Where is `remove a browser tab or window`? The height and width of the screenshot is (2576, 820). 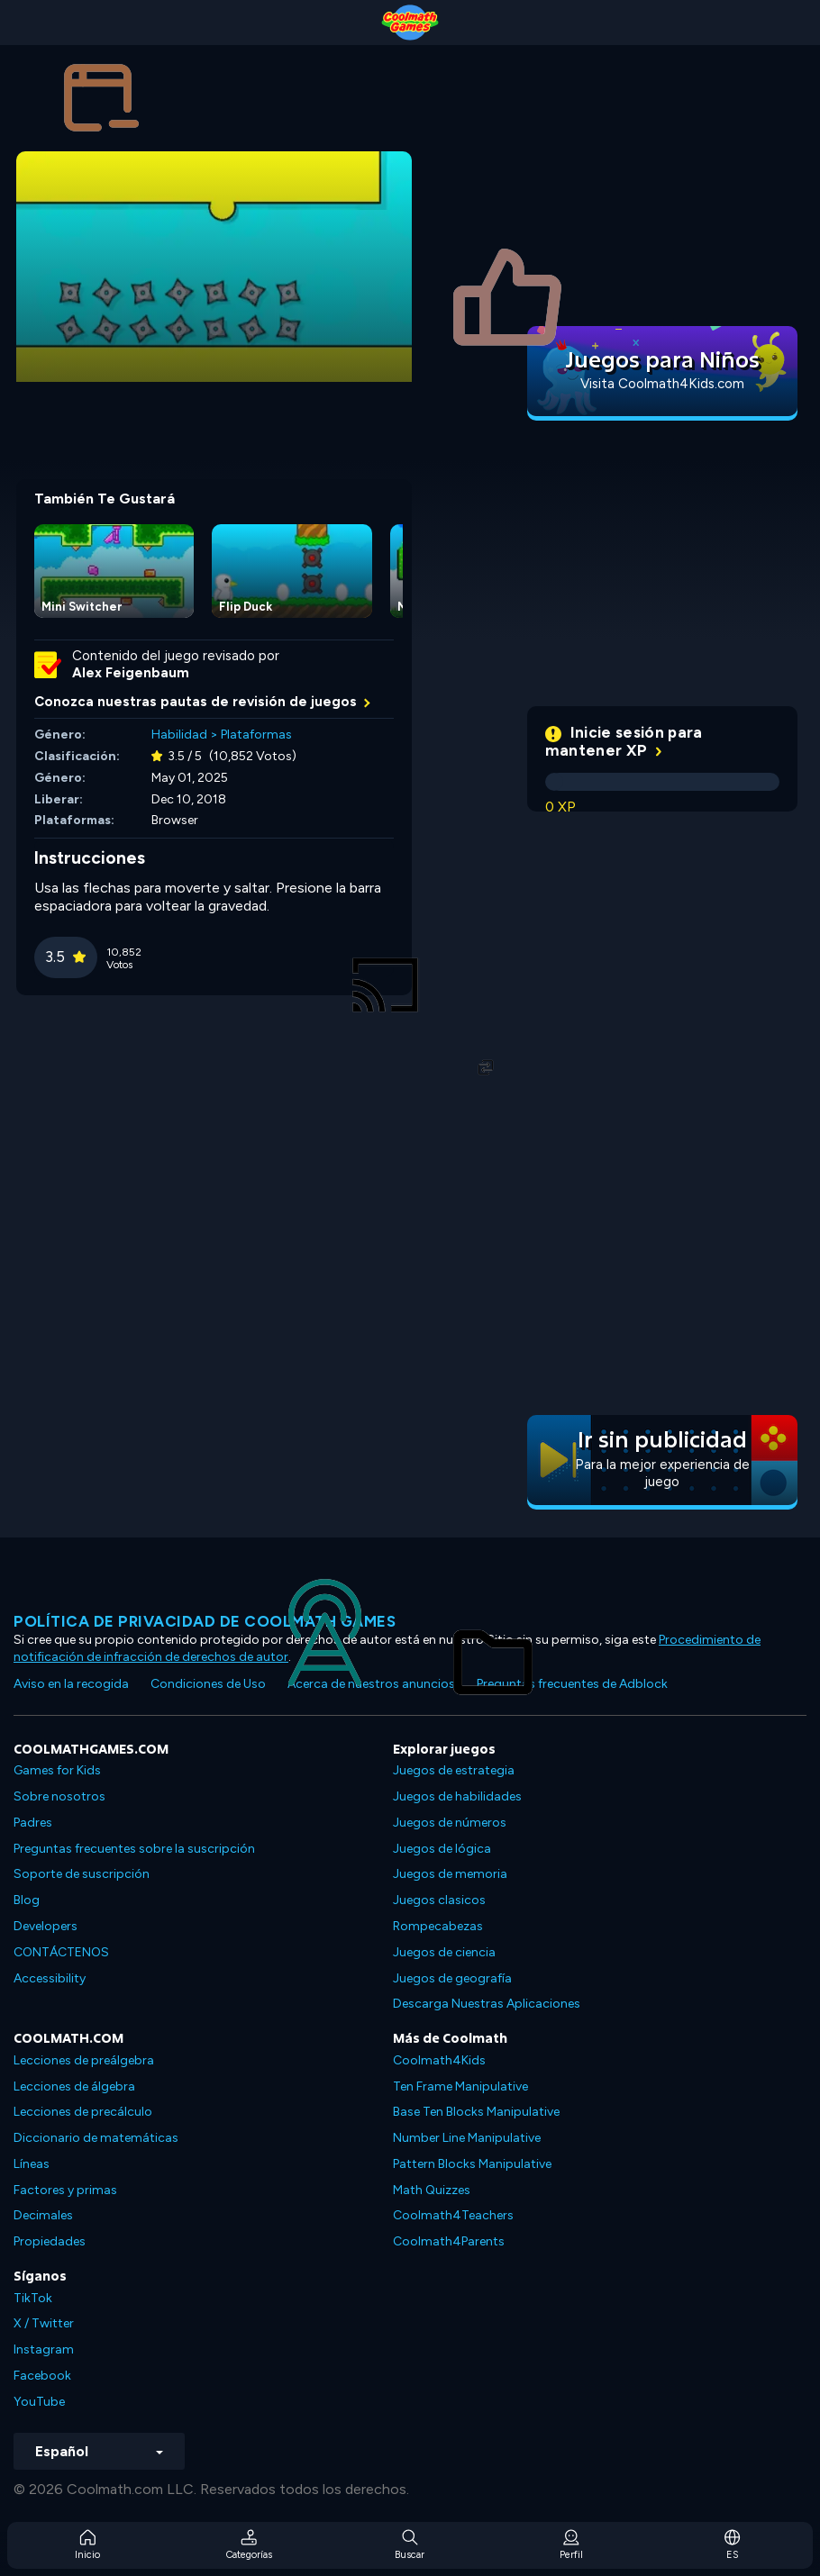 remove a browser tab or window is located at coordinates (97, 97).